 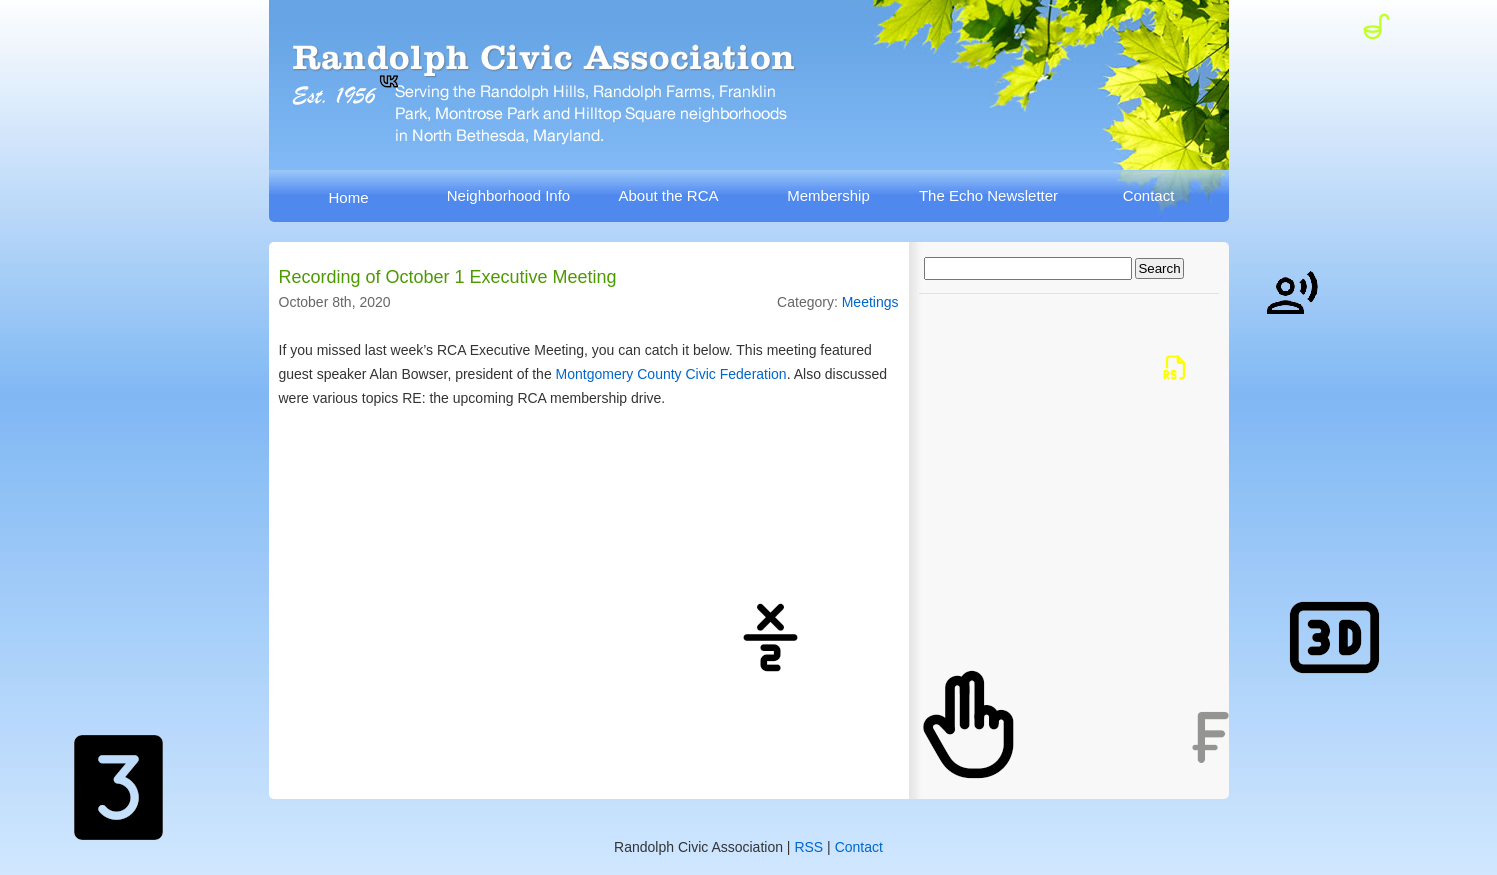 What do you see at coordinates (1210, 737) in the screenshot?
I see `indicates Swiss franc currency` at bounding box center [1210, 737].